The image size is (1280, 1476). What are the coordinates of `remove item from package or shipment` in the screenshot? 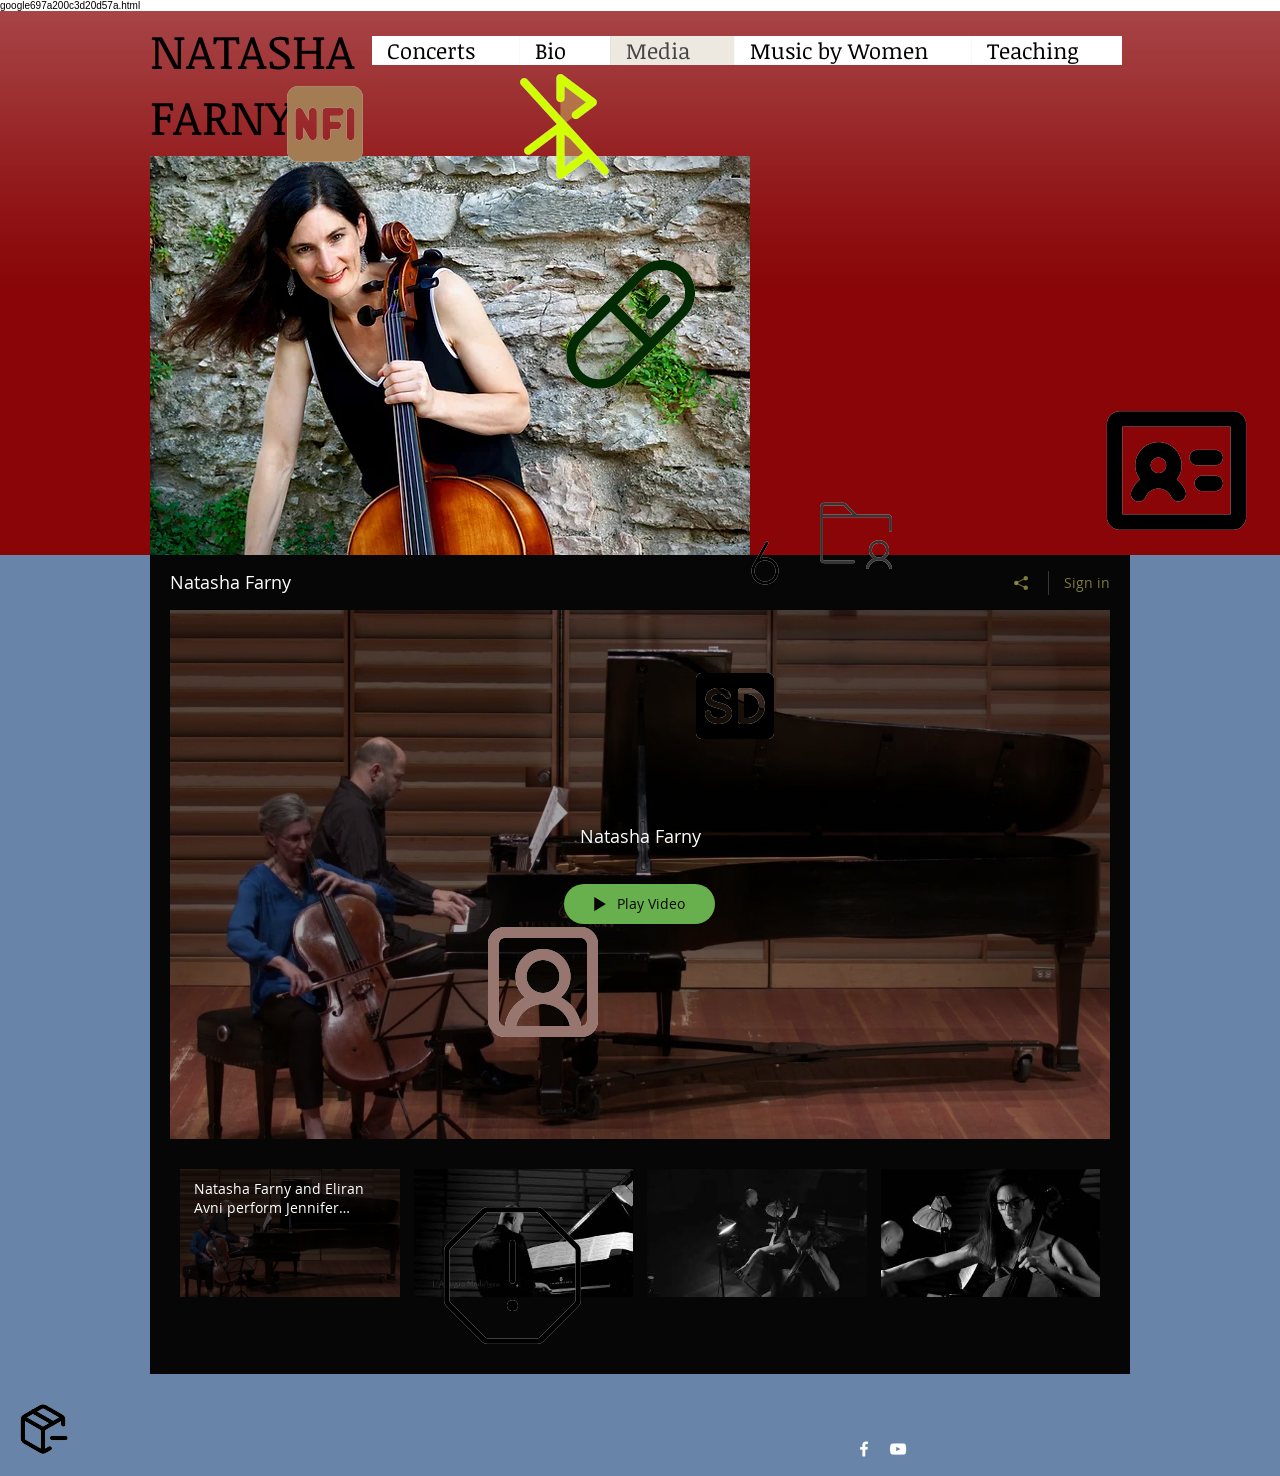 It's located at (43, 1429).